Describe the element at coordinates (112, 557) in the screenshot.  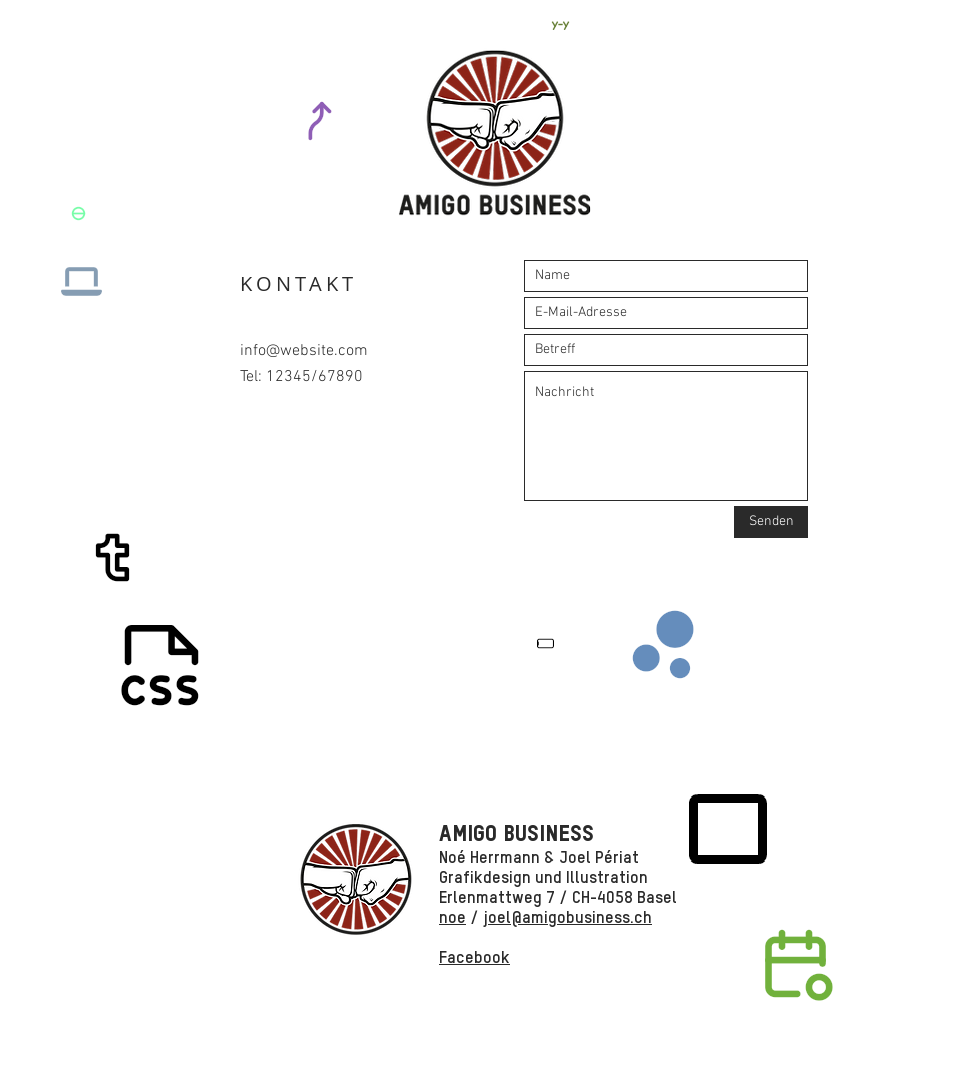
I see `open tumblr app` at that location.